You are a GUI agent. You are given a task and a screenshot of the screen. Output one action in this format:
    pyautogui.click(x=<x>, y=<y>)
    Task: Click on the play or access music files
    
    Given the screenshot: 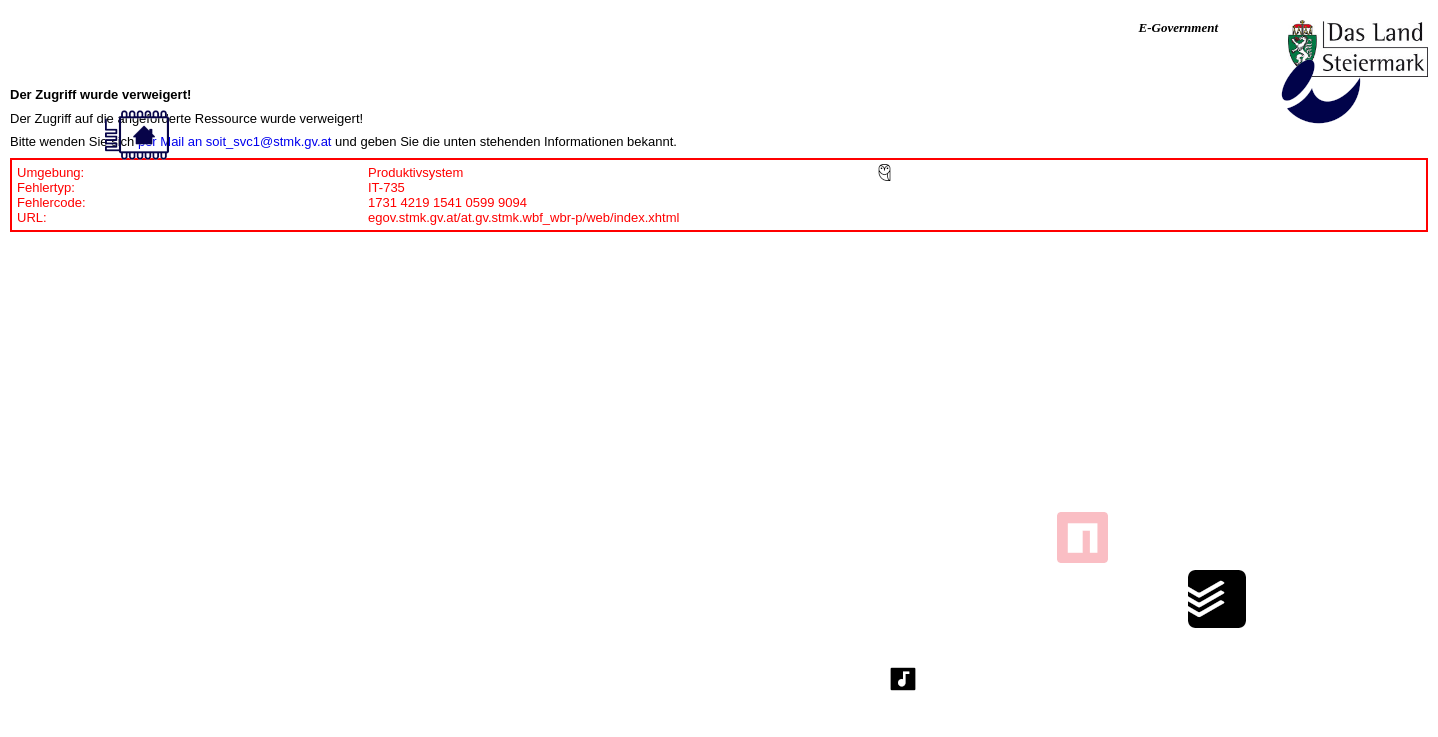 What is the action you would take?
    pyautogui.click(x=903, y=679)
    